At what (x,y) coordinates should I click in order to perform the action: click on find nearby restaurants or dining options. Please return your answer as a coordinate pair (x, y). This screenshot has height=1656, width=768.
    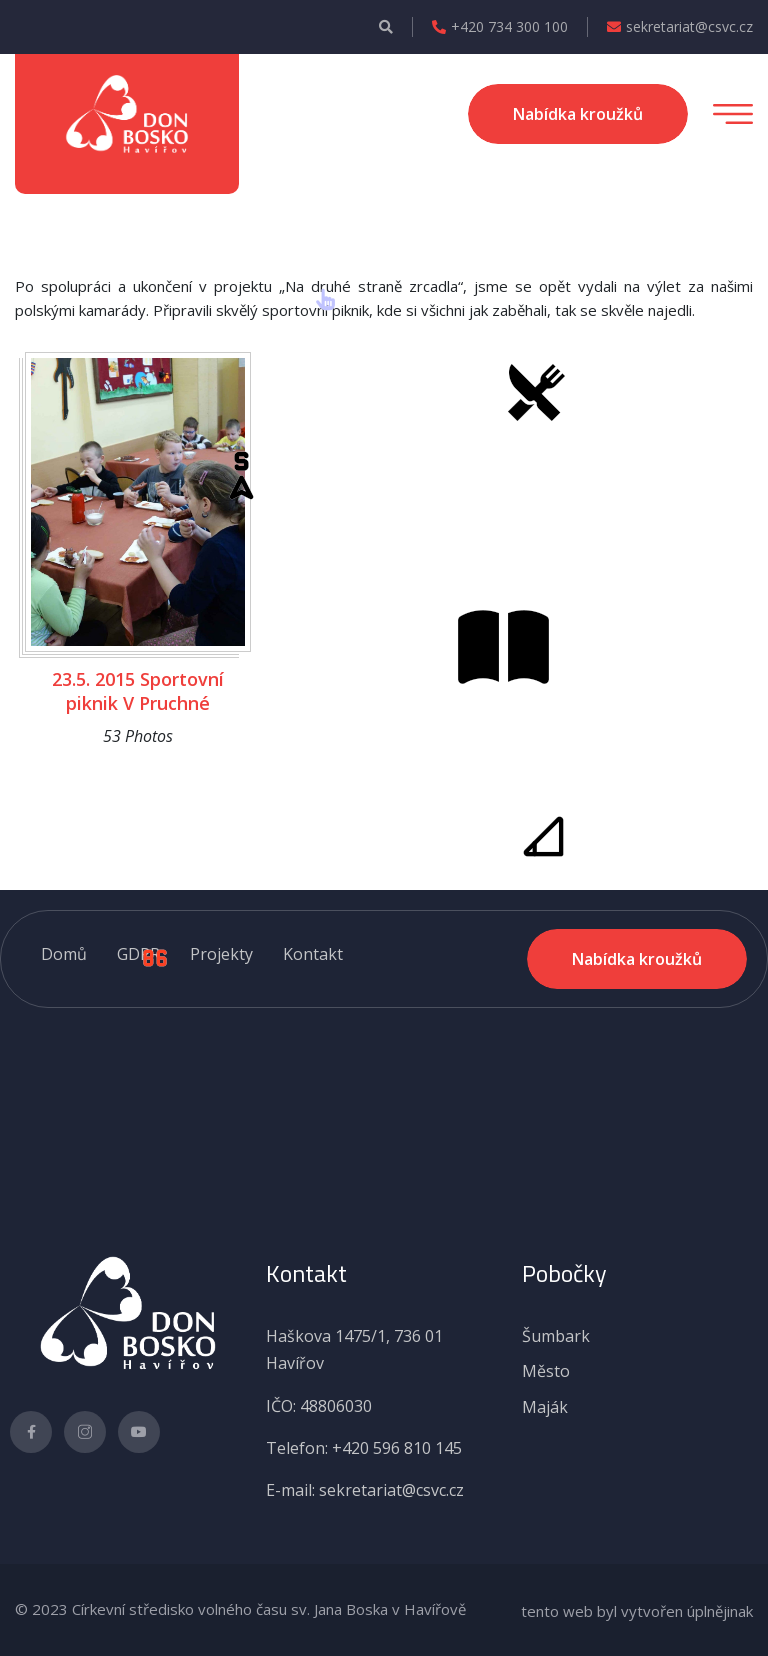
    Looking at the image, I should click on (536, 392).